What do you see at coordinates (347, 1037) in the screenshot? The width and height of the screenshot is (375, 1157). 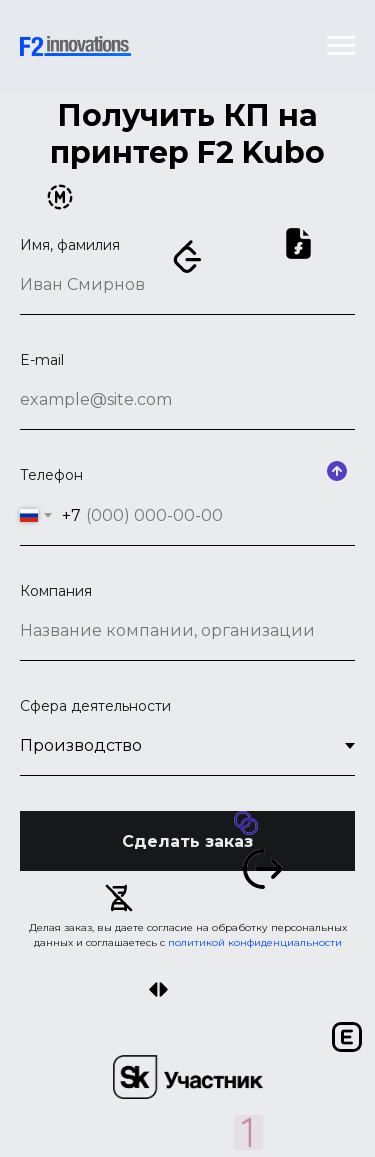 I see `visit etsy store or marketplace` at bounding box center [347, 1037].